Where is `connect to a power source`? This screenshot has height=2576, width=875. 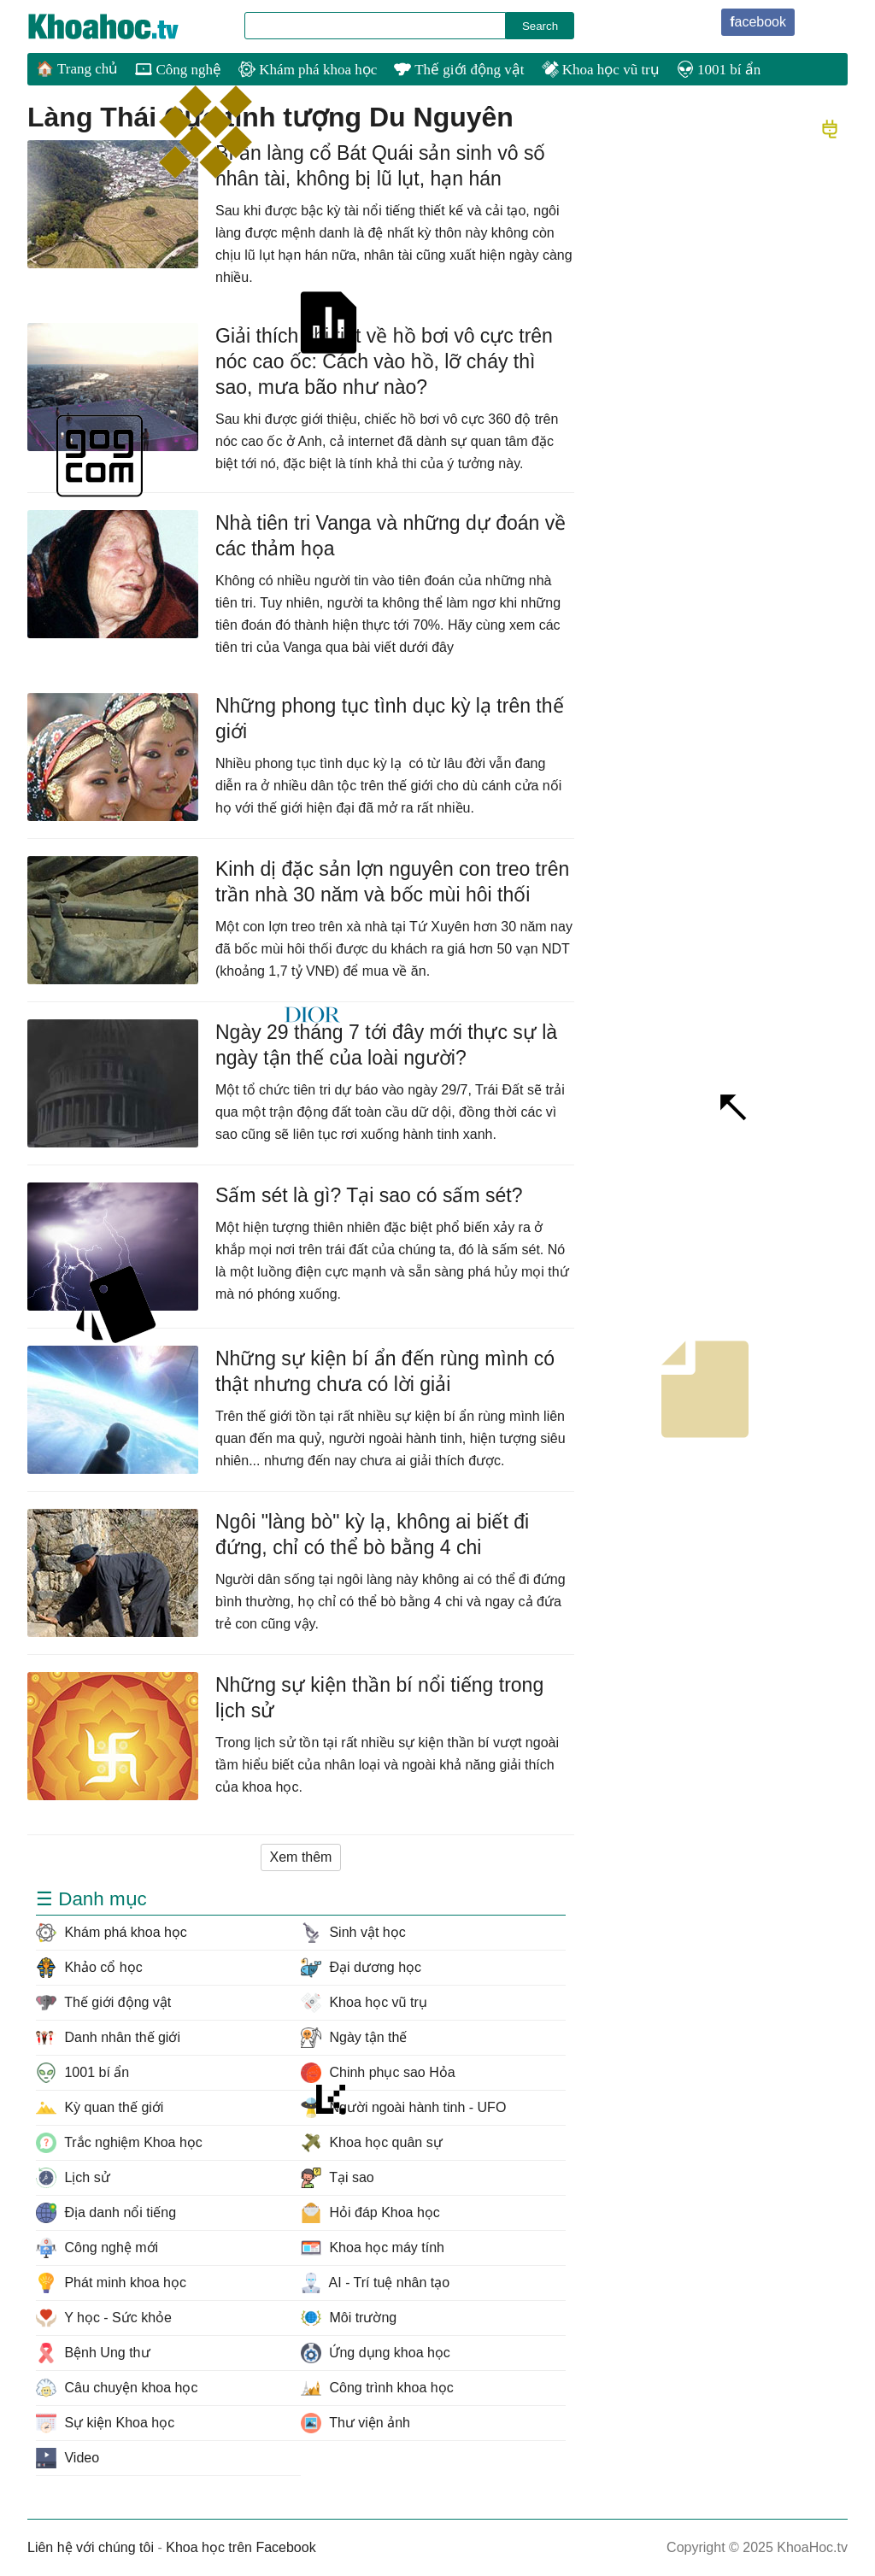
connect to a power source is located at coordinates (830, 129).